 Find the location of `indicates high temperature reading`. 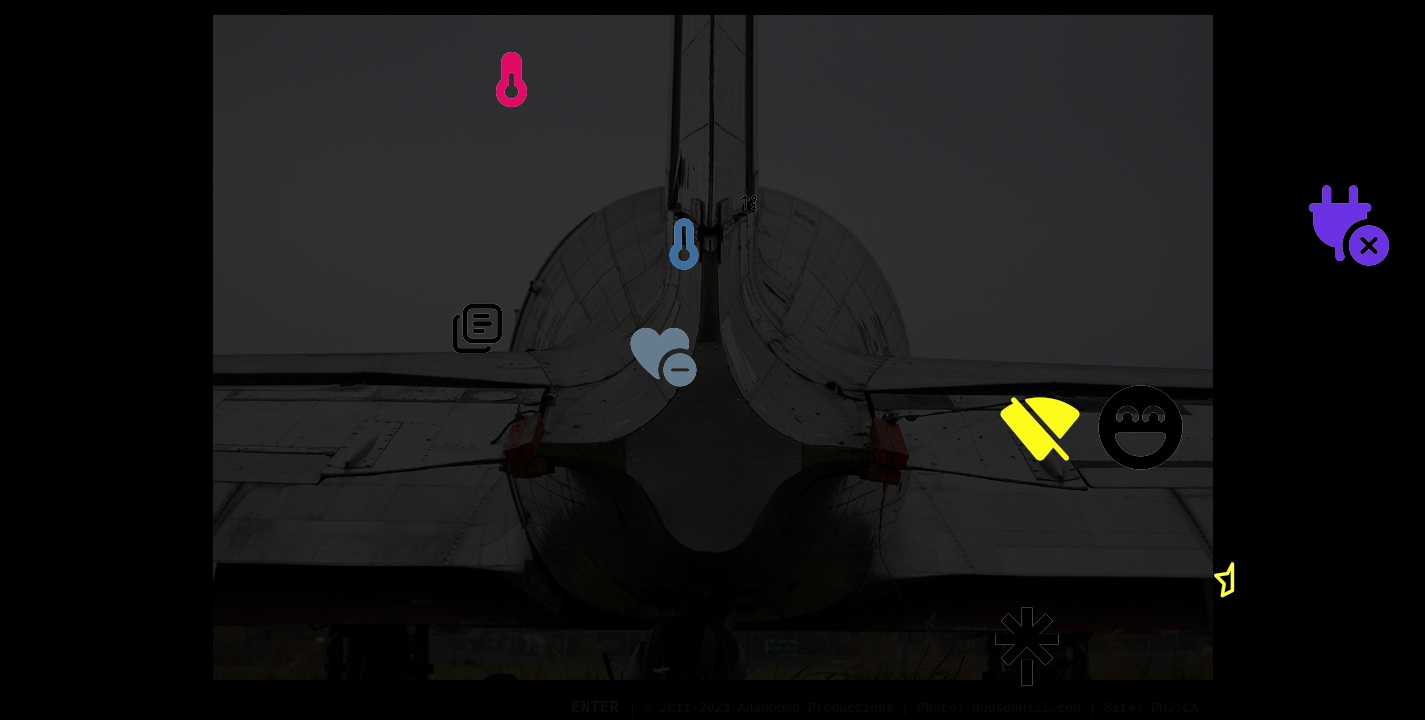

indicates high temperature reading is located at coordinates (684, 244).